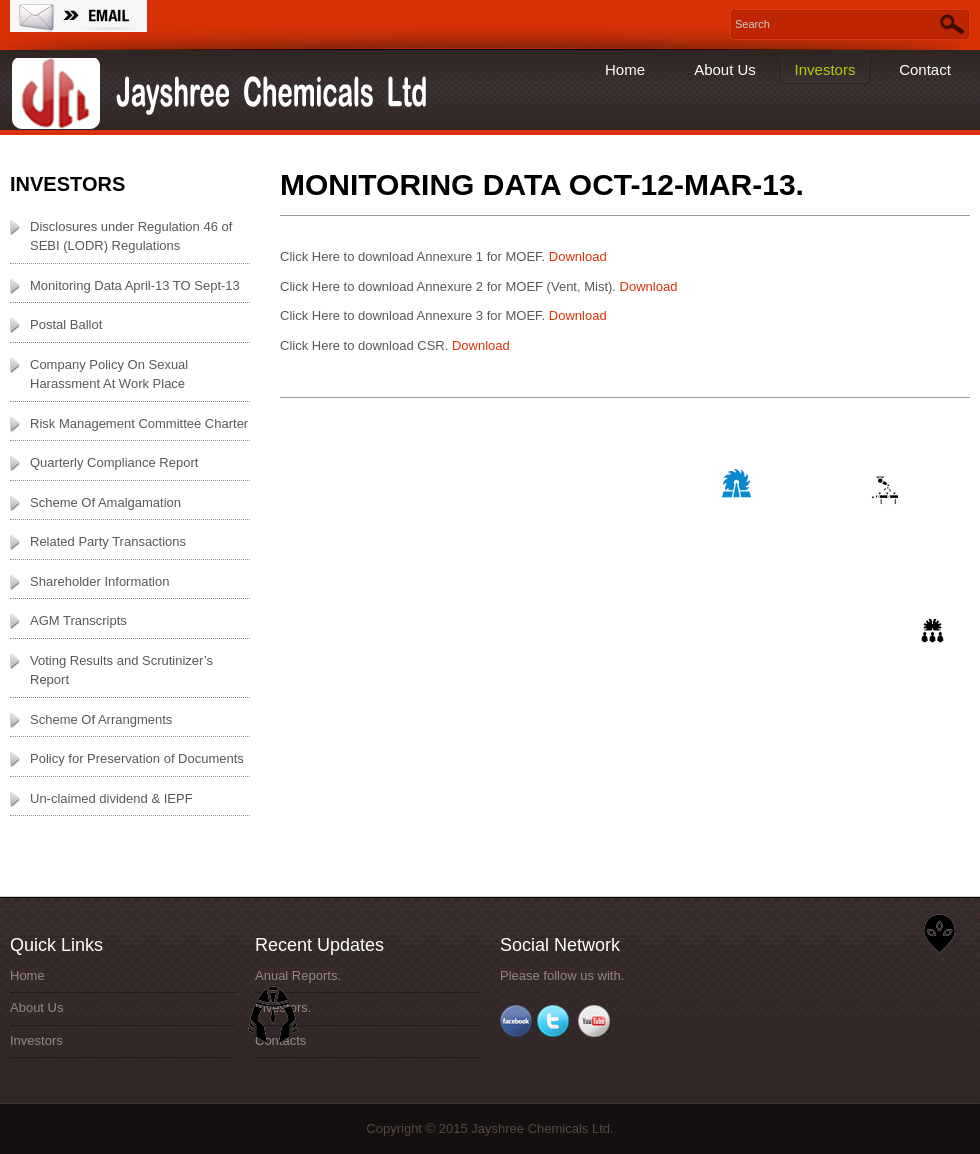 The height and width of the screenshot is (1154, 980). Describe the element at coordinates (932, 630) in the screenshot. I see `access collaborative brainstorming features` at that location.